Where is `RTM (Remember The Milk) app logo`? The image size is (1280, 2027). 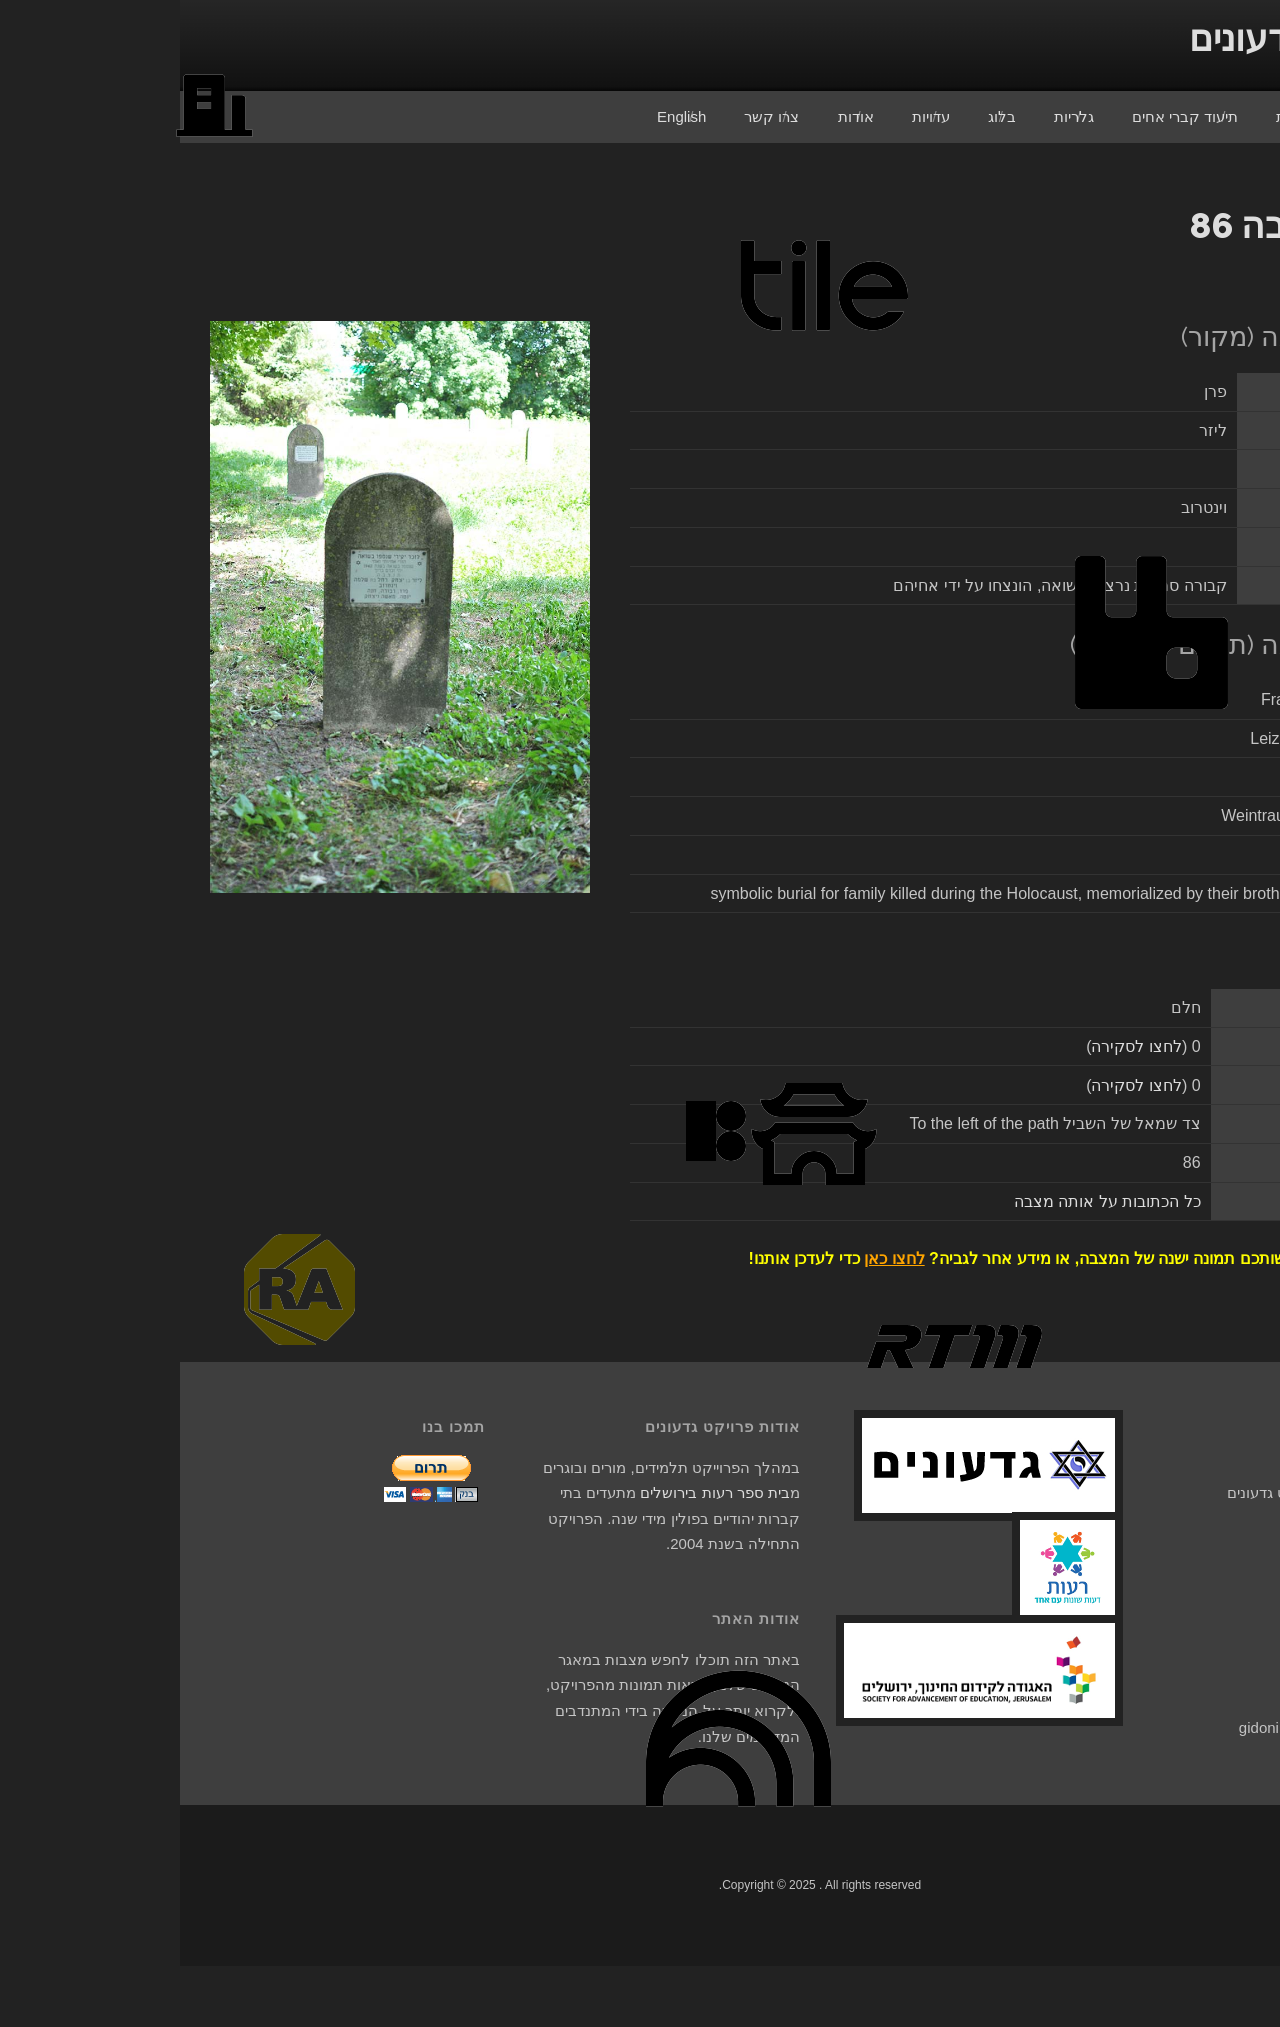 RTM (Remember The Milk) app logo is located at coordinates (954, 1346).